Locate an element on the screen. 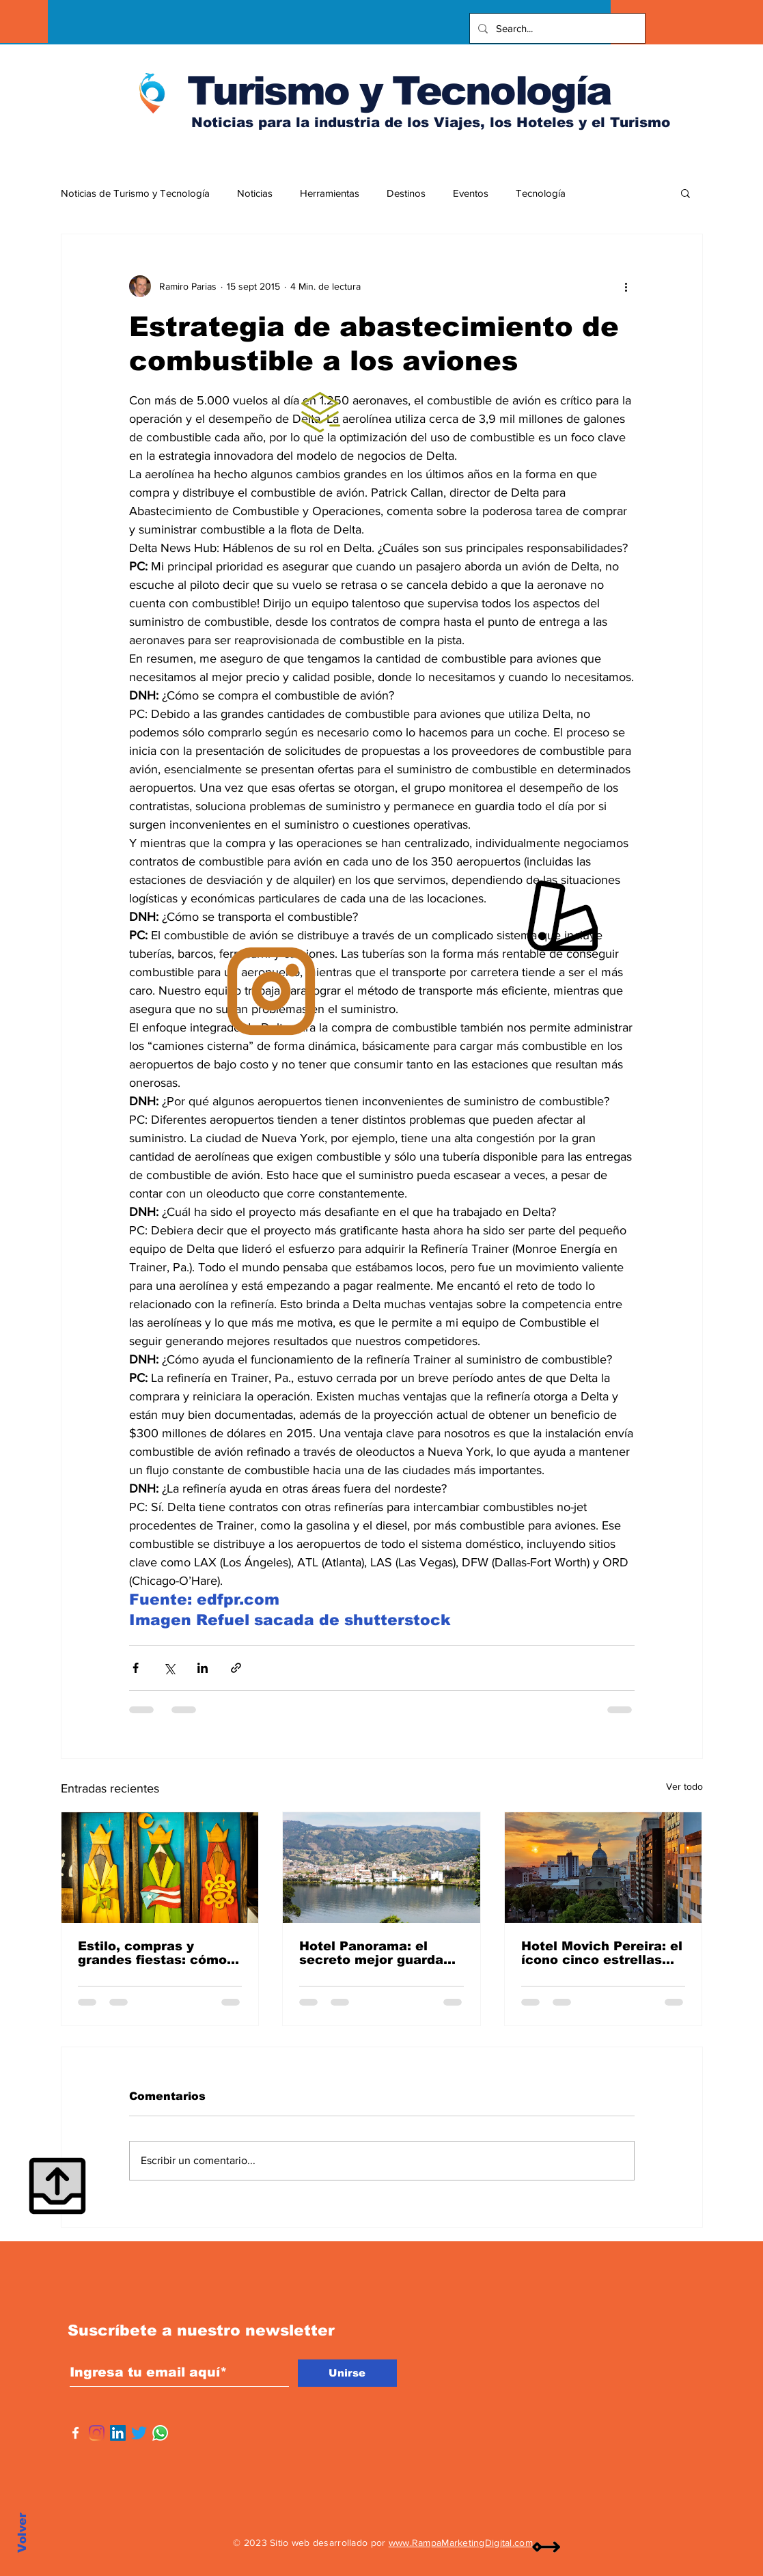 This screenshot has height=2576, width=763. open Instagram app is located at coordinates (271, 991).